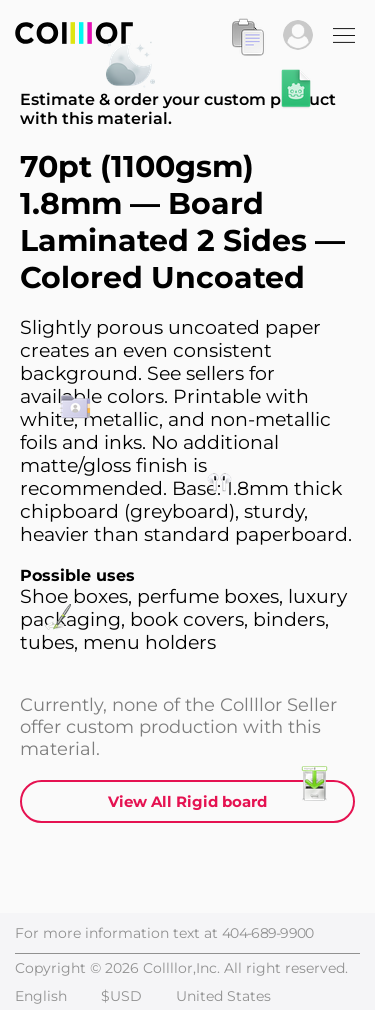 The height and width of the screenshot is (1010, 375). Describe the element at coordinates (314, 784) in the screenshot. I see `save document to a new location or with a new name` at that location.